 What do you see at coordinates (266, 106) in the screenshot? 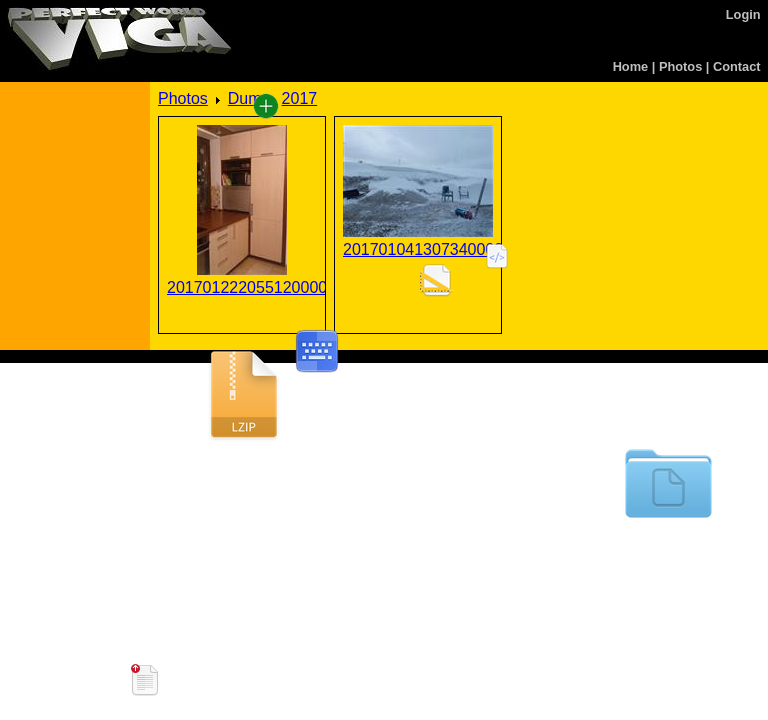
I see `add a new item to a list` at bounding box center [266, 106].